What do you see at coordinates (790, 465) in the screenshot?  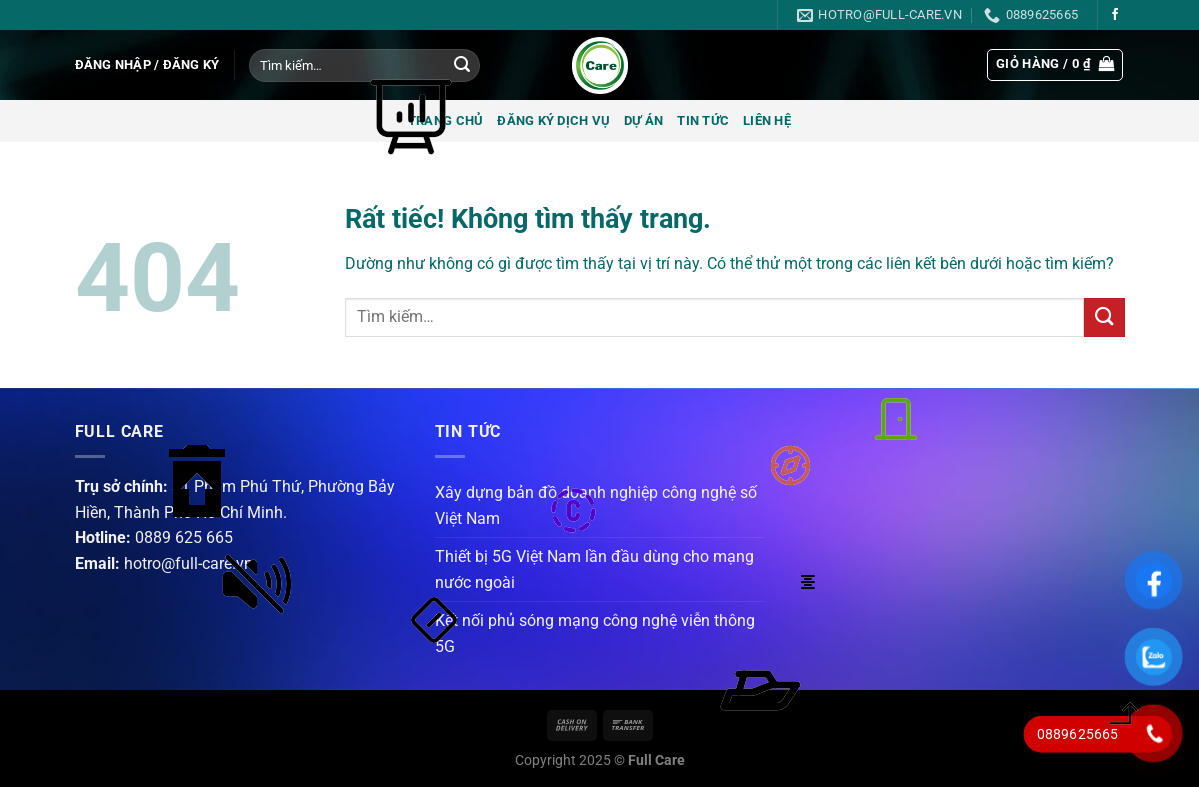 I see `access navigation or direction features` at bounding box center [790, 465].